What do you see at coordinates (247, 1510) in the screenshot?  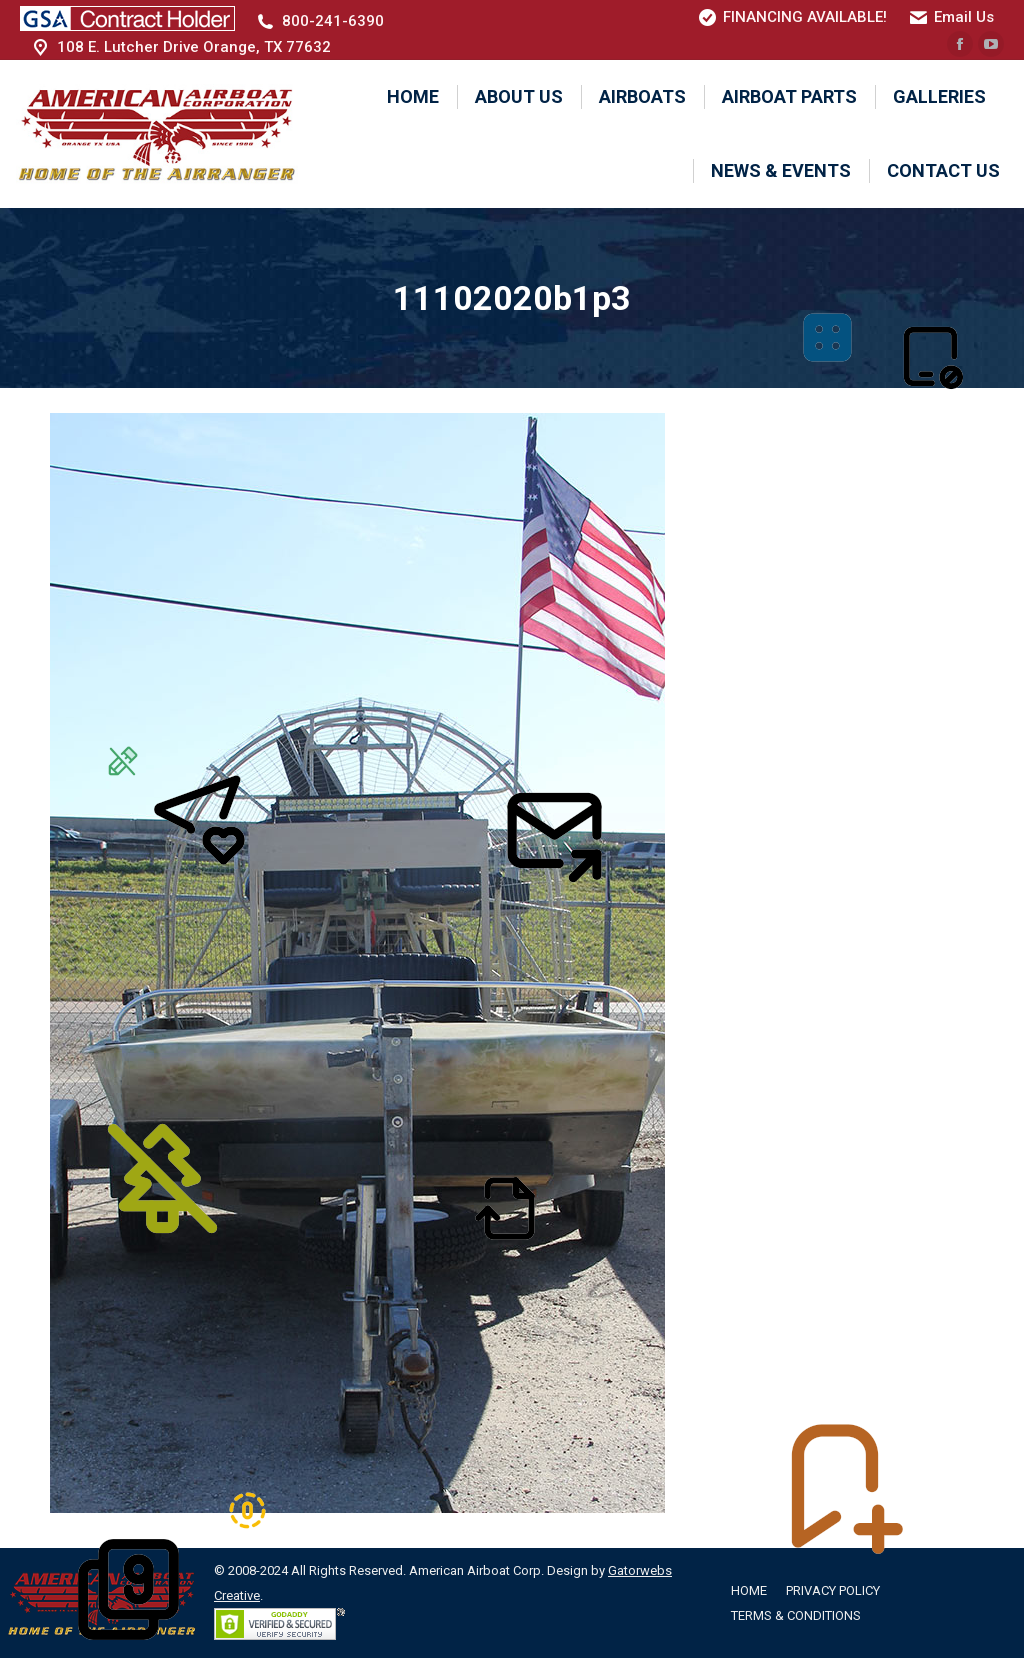 I see `indicates a pending or in-progress state` at bounding box center [247, 1510].